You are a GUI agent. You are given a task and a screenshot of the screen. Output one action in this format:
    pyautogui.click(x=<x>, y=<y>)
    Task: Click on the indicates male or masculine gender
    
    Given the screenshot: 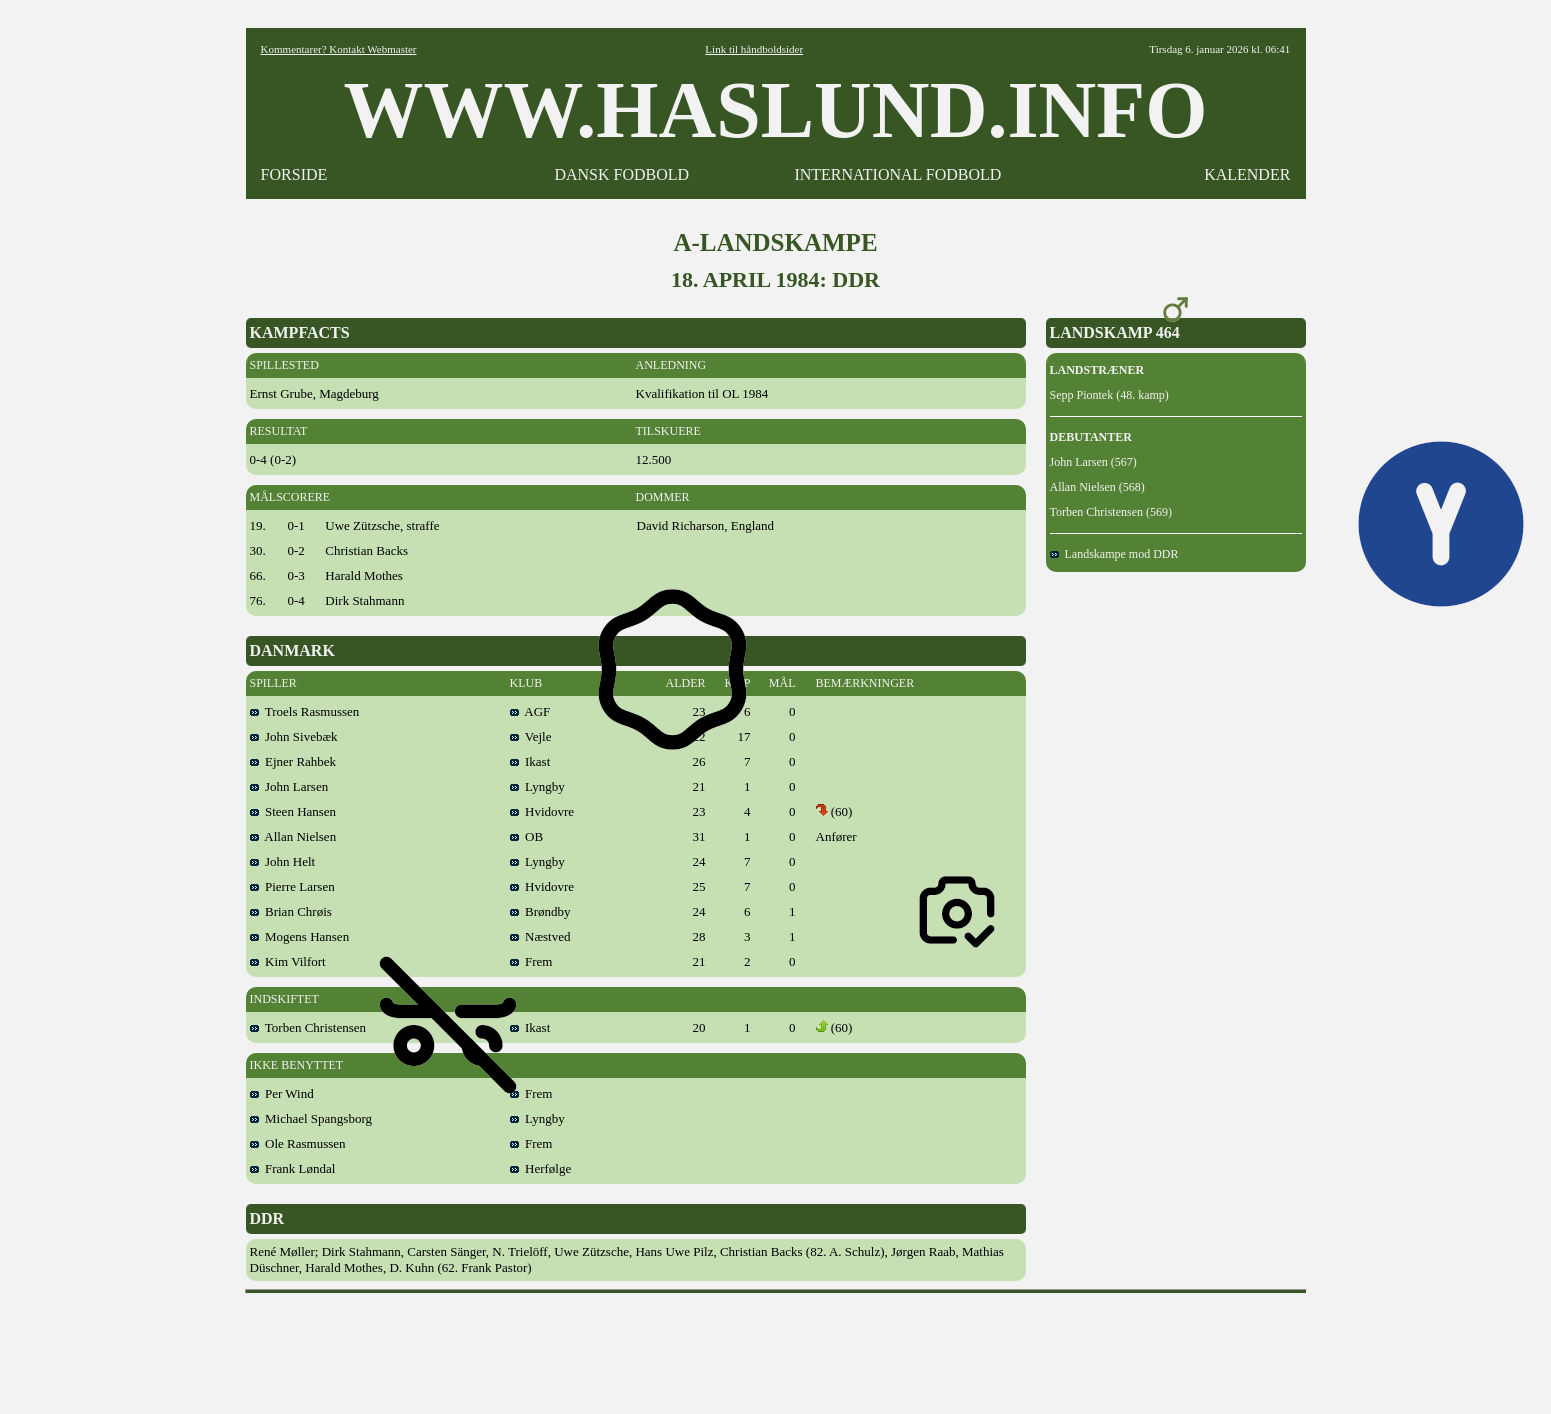 What is the action you would take?
    pyautogui.click(x=1175, y=309)
    